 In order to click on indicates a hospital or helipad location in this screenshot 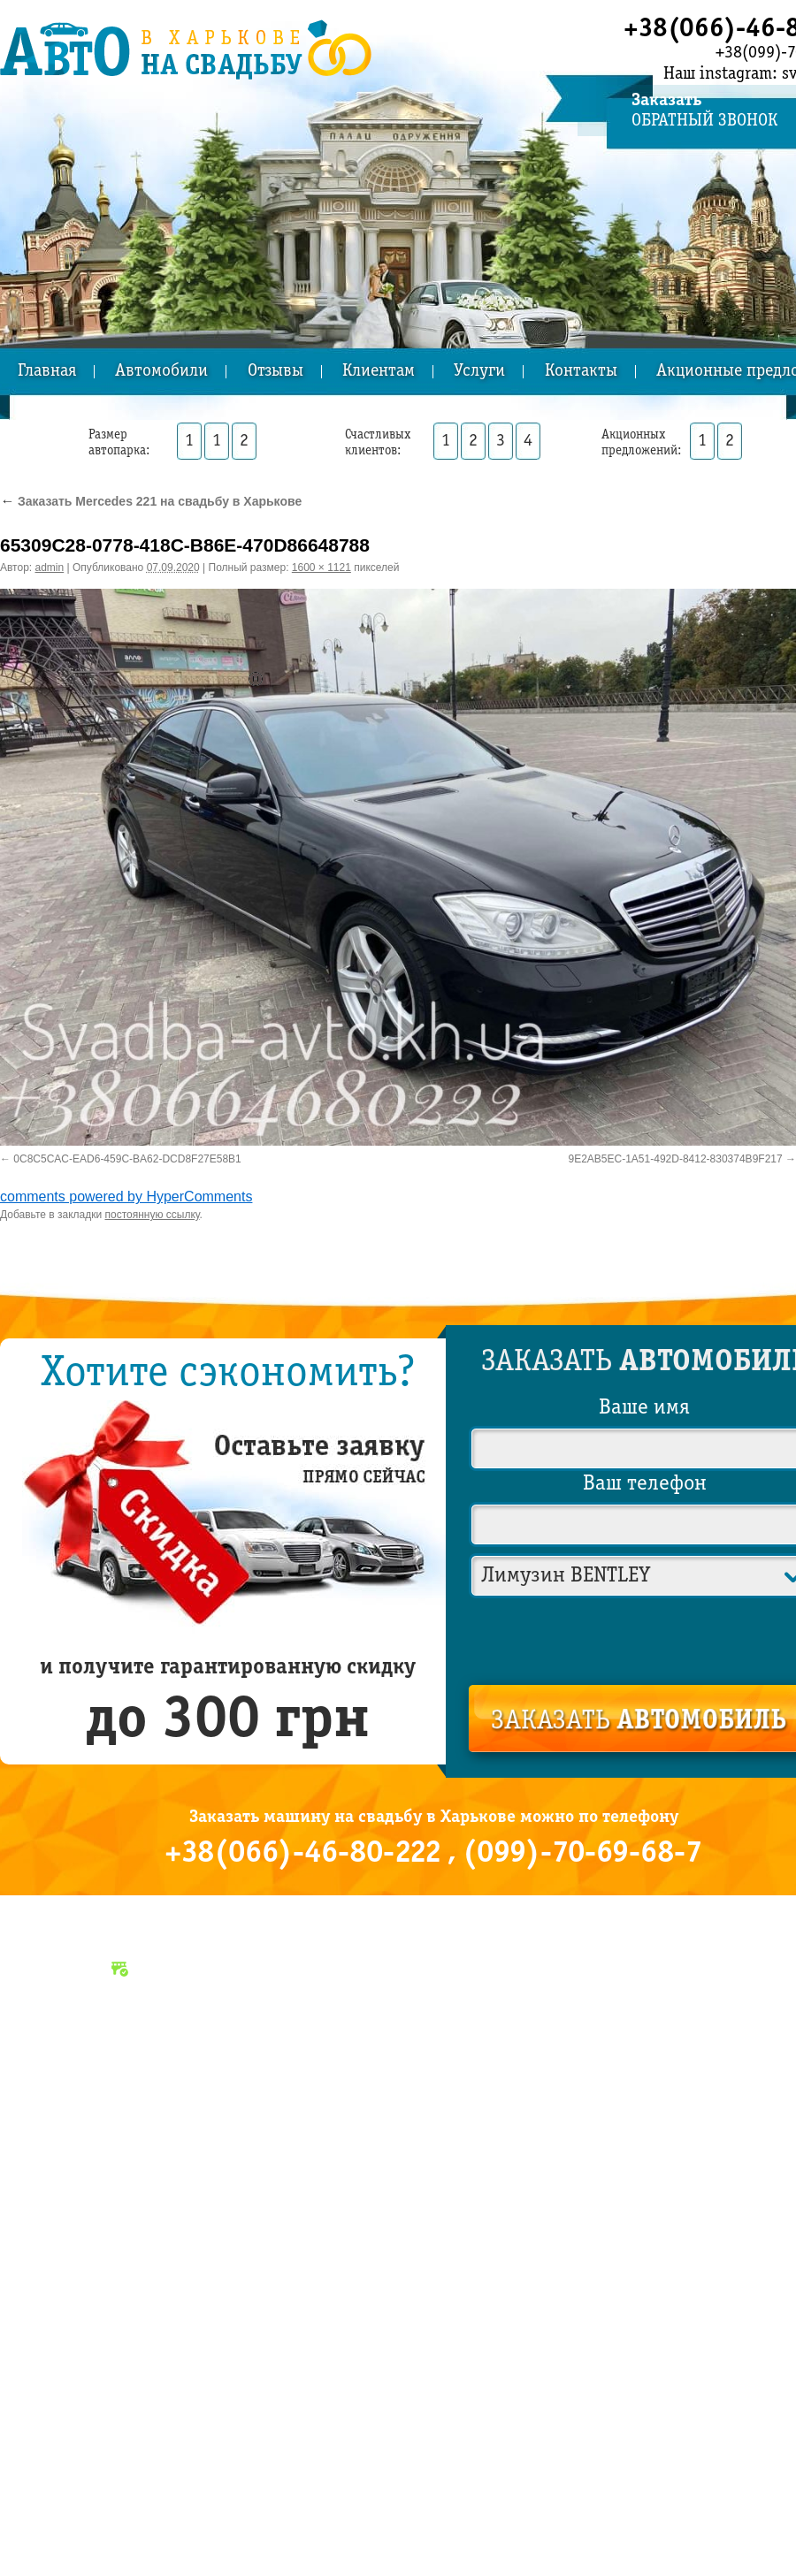, I will do `click(256, 679)`.